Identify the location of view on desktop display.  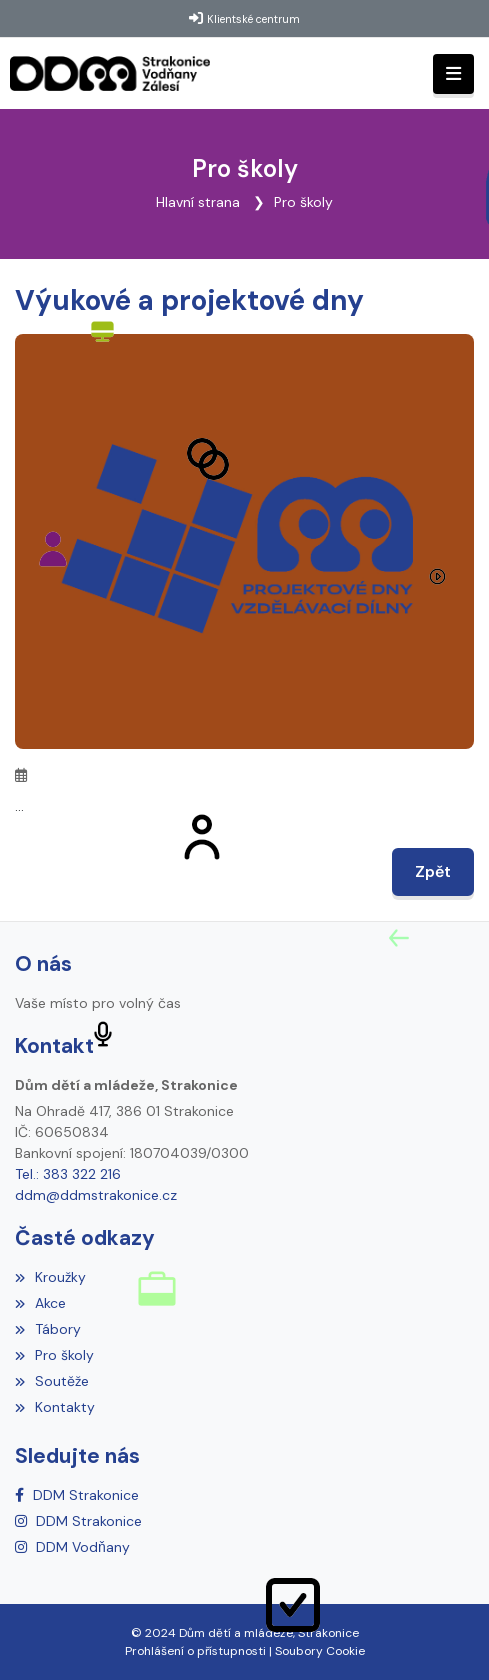
(102, 331).